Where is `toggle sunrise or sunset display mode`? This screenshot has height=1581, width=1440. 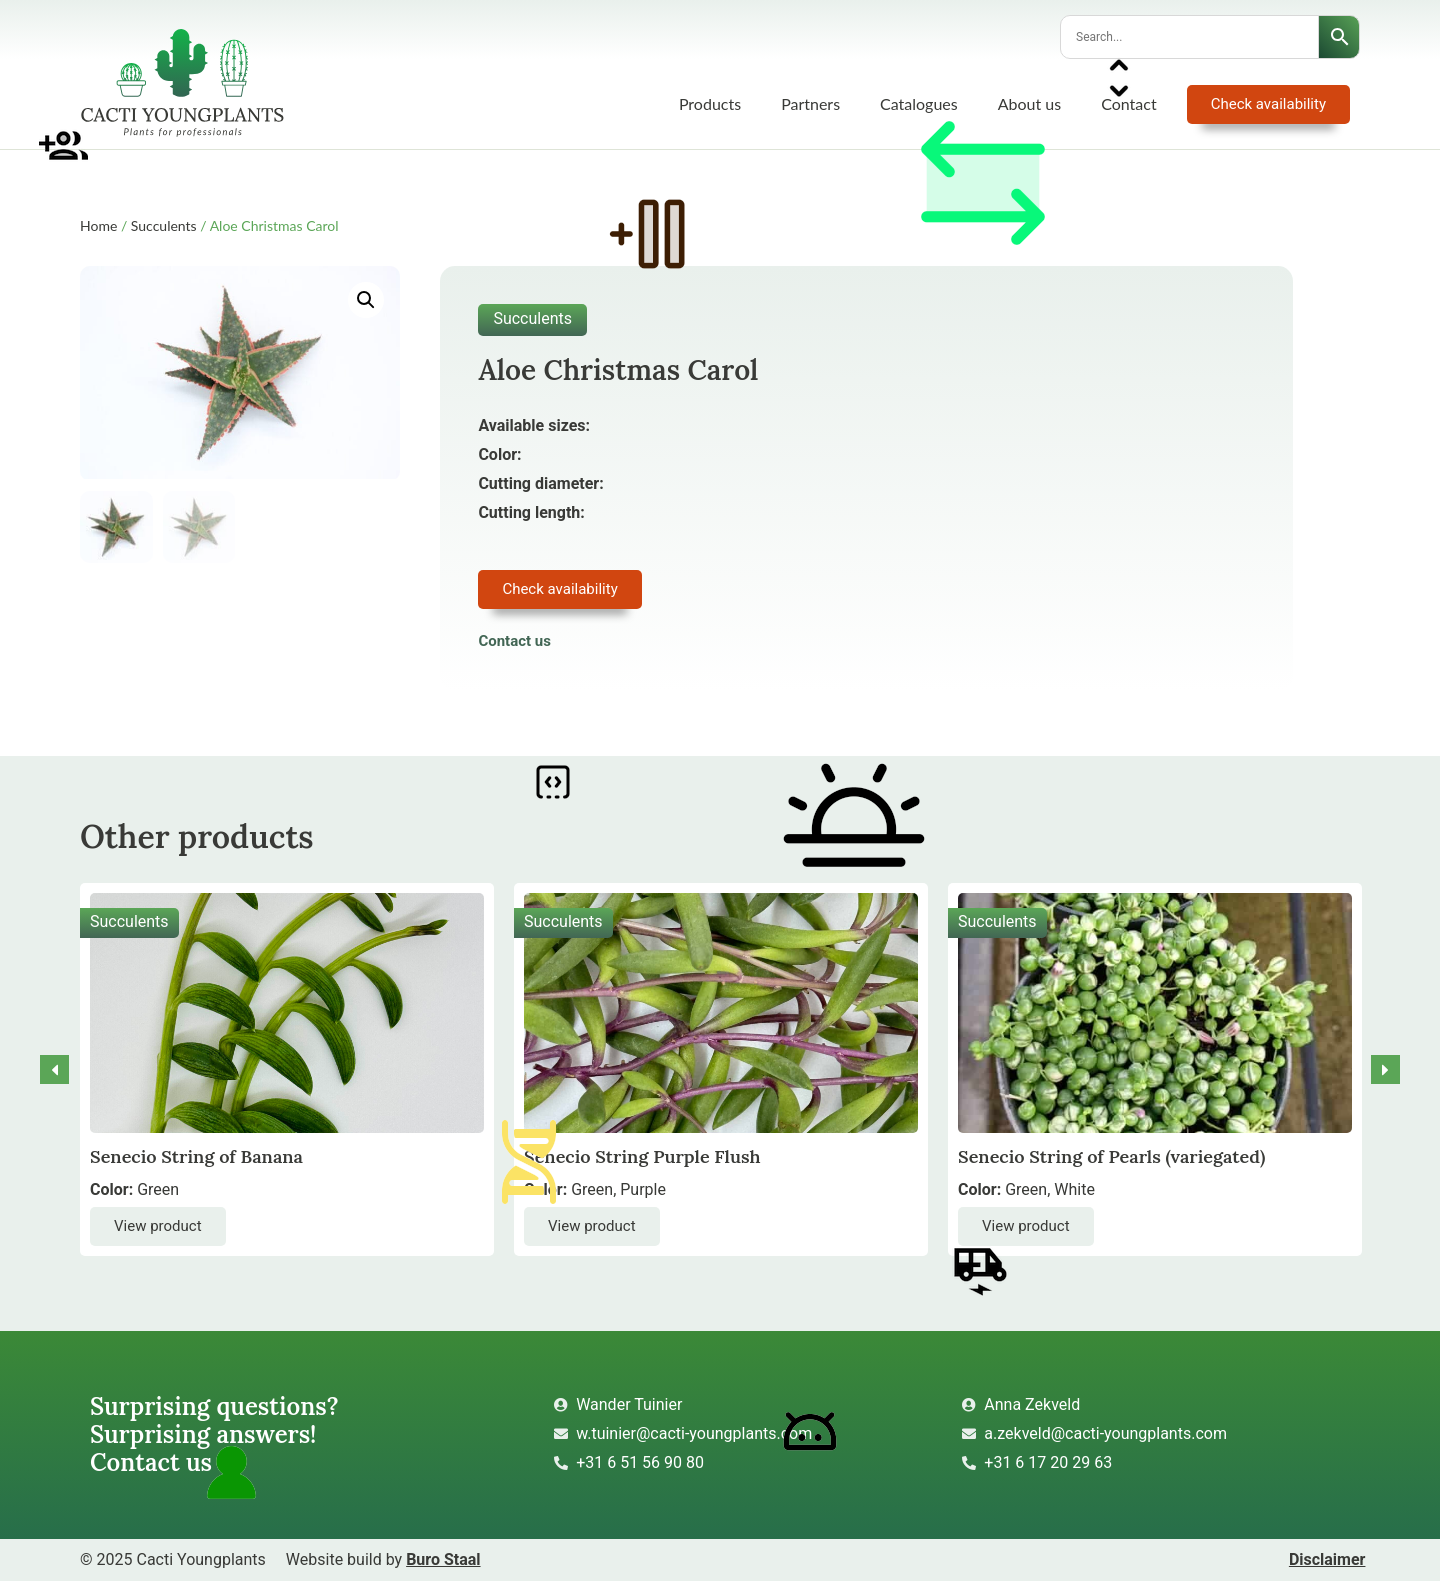
toggle sunrise or sunset display mode is located at coordinates (854, 820).